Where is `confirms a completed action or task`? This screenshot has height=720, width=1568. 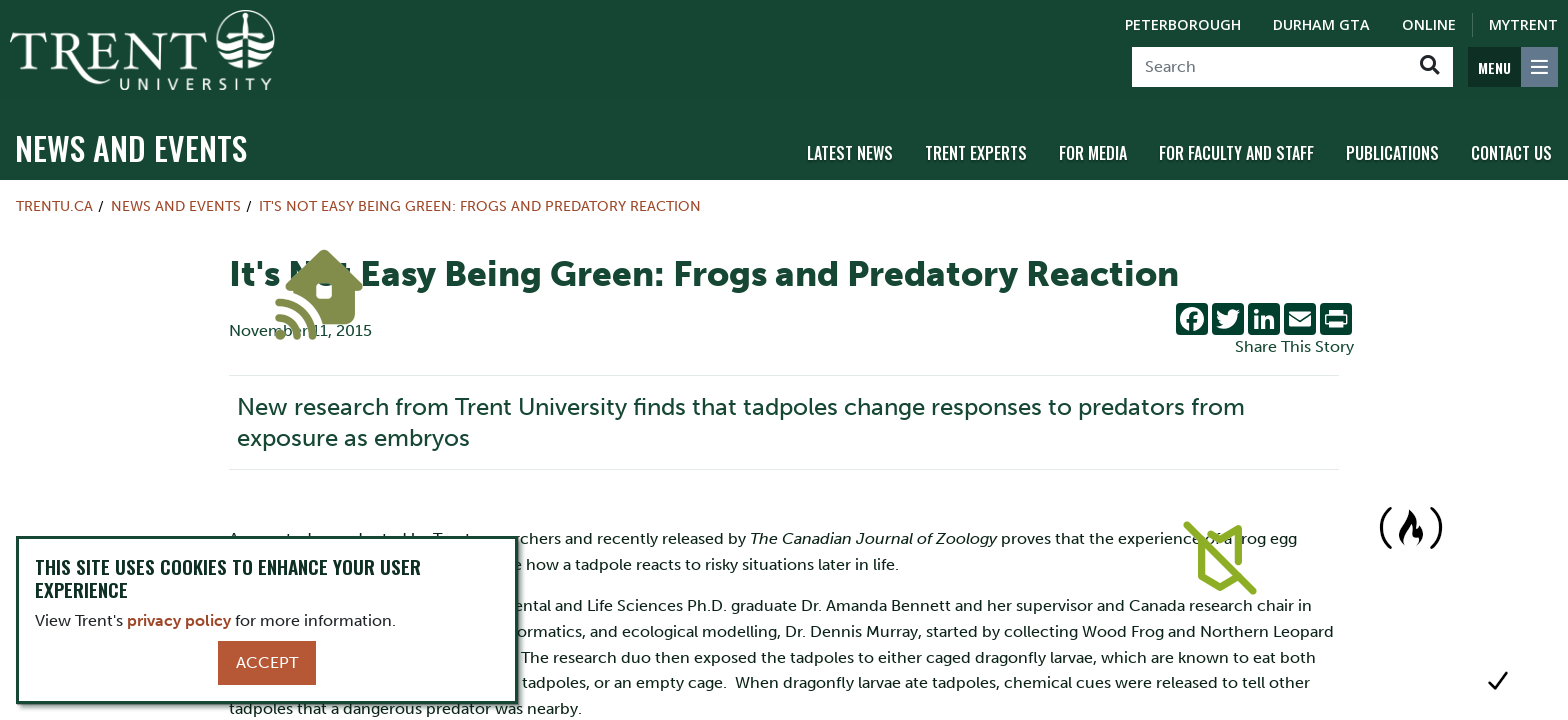
confirms a completed action or task is located at coordinates (1498, 680).